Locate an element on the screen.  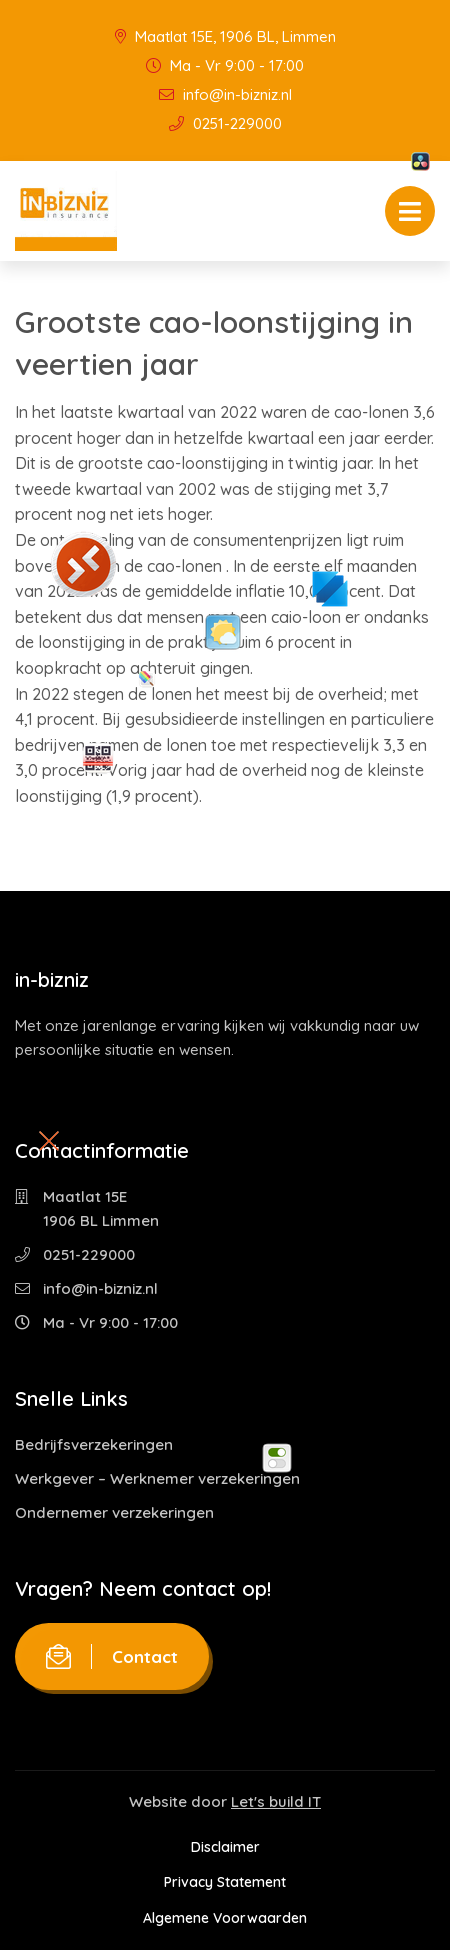
open QR code scanner app is located at coordinates (98, 758).